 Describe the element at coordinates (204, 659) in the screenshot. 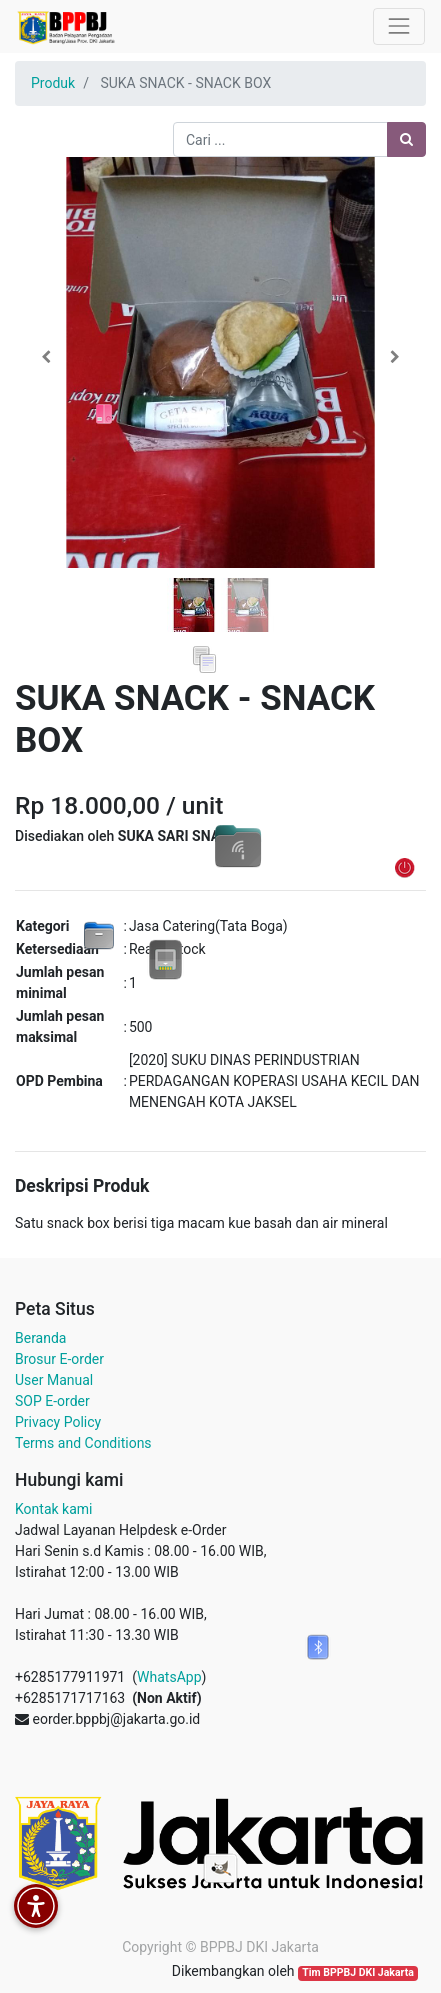

I see `copy selected content to clipboard` at that location.